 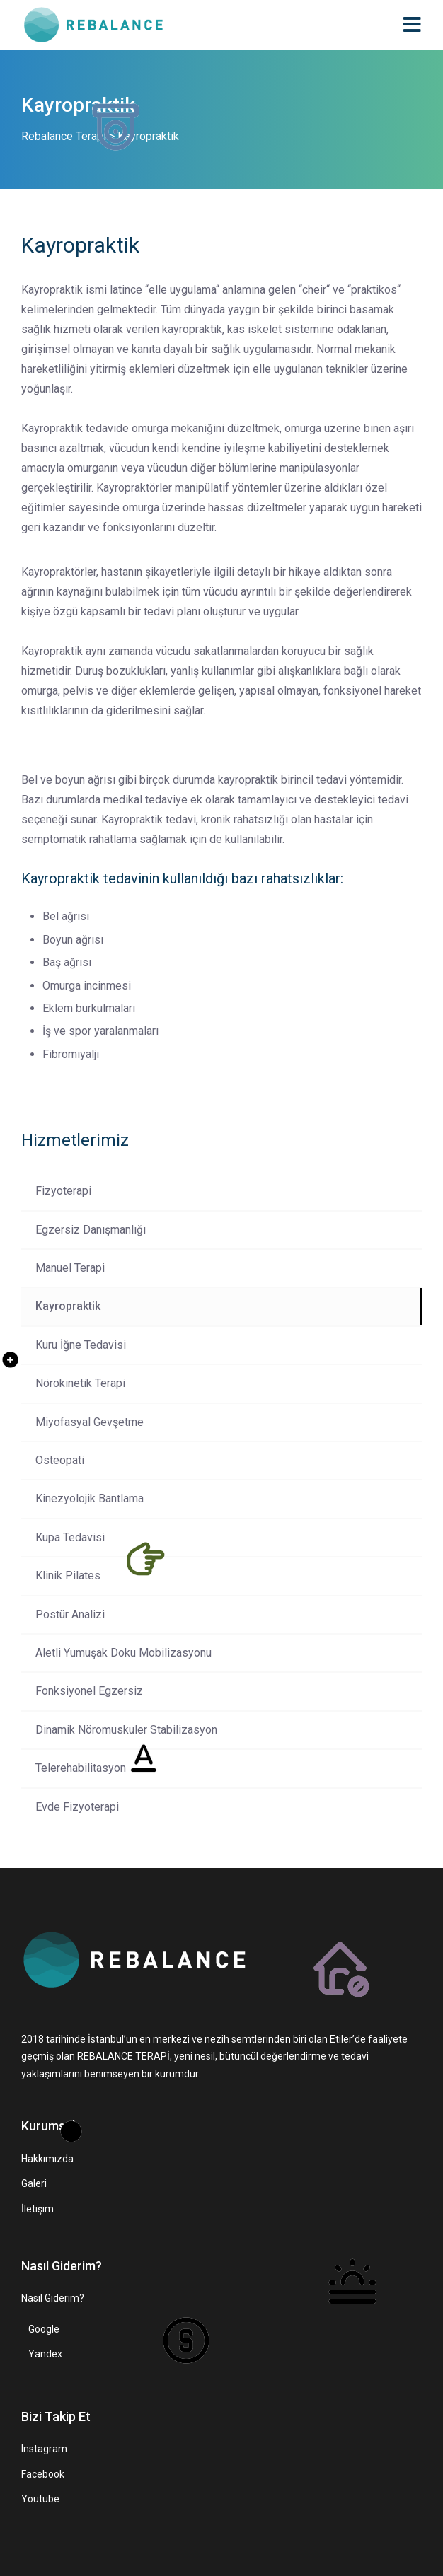 What do you see at coordinates (10, 1359) in the screenshot?
I see `add a new item` at bounding box center [10, 1359].